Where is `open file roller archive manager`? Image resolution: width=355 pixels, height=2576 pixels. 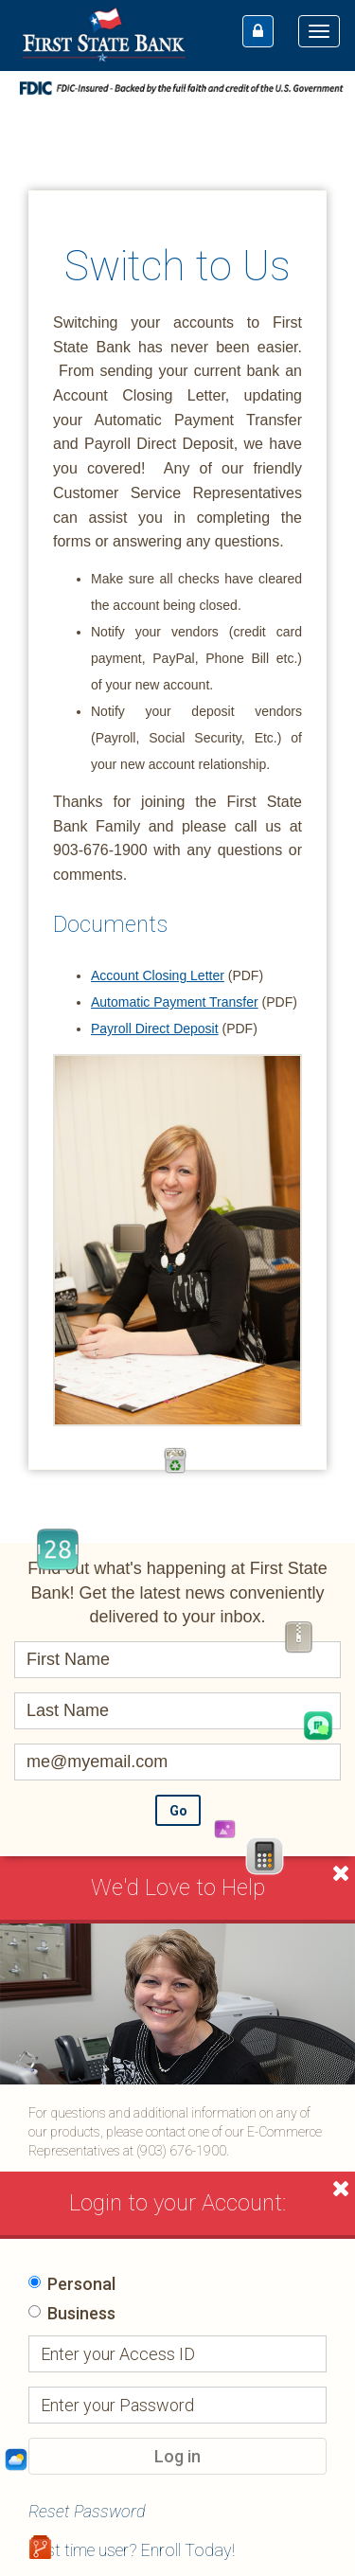 open file roller archive manager is located at coordinates (298, 1637).